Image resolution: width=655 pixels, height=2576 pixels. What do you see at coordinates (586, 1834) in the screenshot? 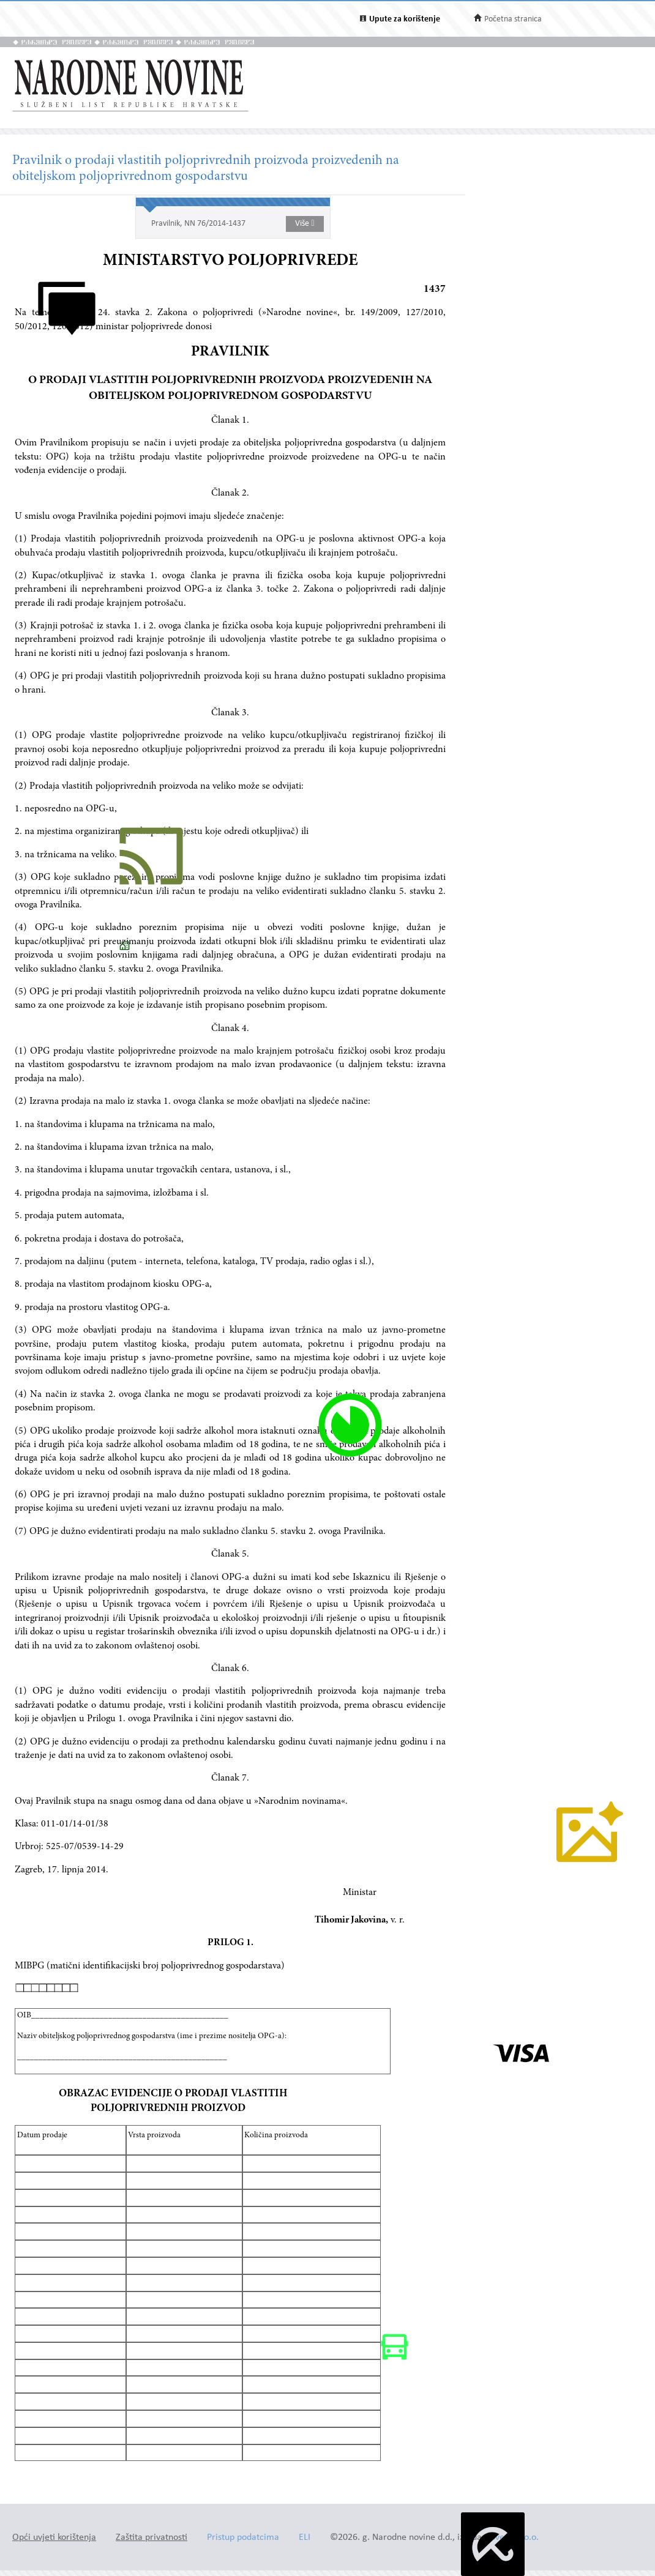
I see `generate or enhance an image using AI` at bounding box center [586, 1834].